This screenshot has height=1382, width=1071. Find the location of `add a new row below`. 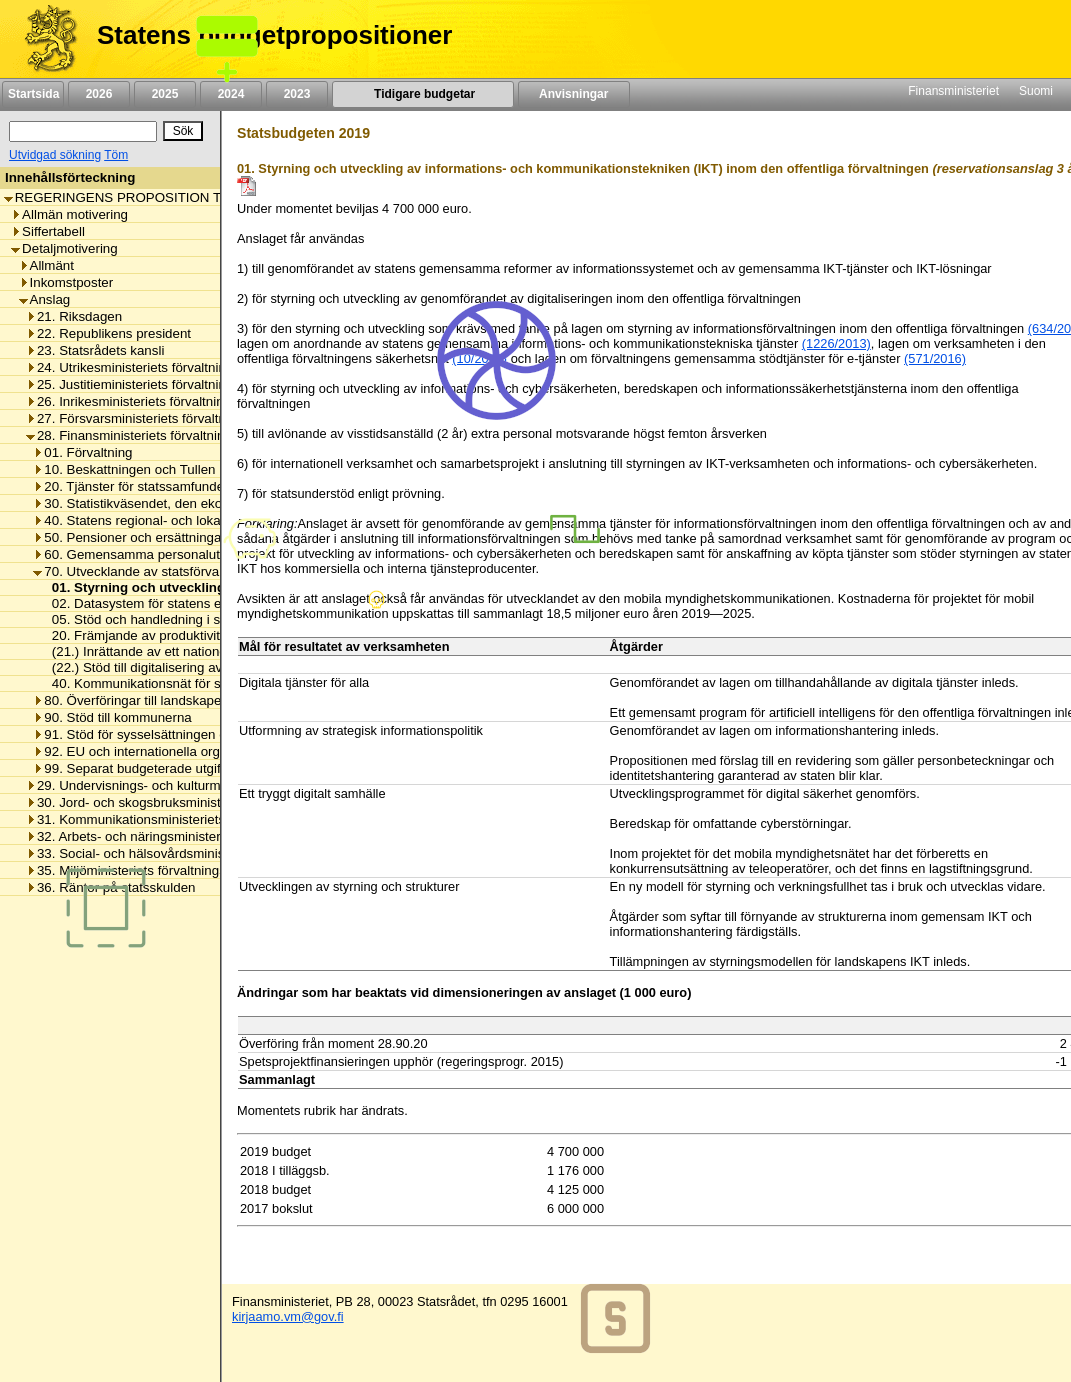

add a new row below is located at coordinates (227, 44).